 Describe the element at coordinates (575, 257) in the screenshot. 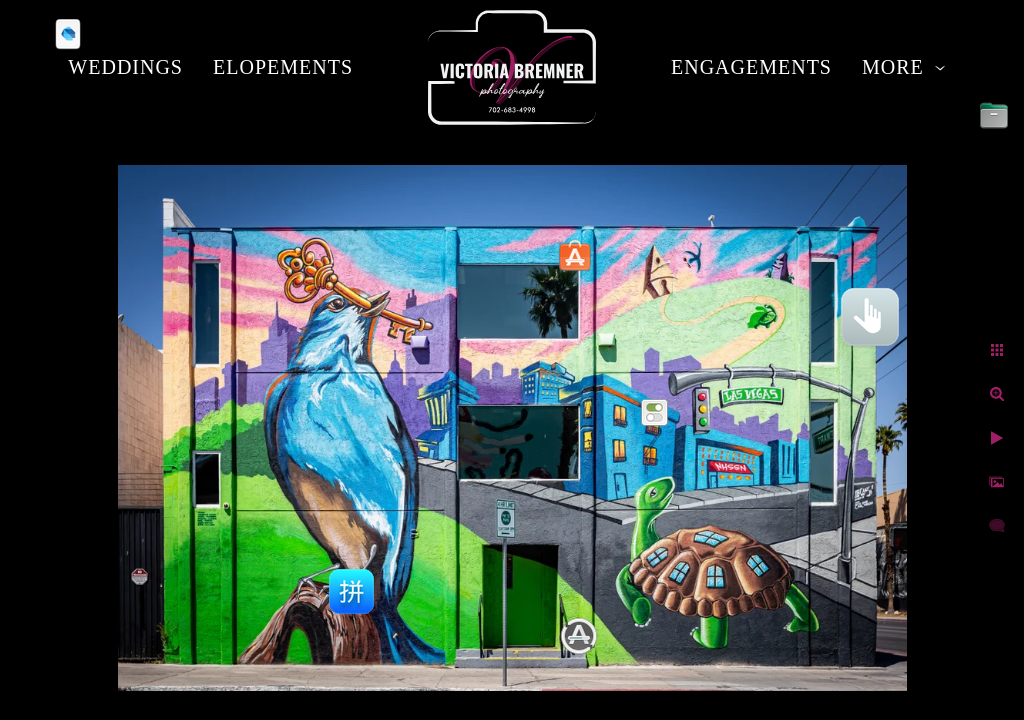

I see `open ubuntu software center` at that location.